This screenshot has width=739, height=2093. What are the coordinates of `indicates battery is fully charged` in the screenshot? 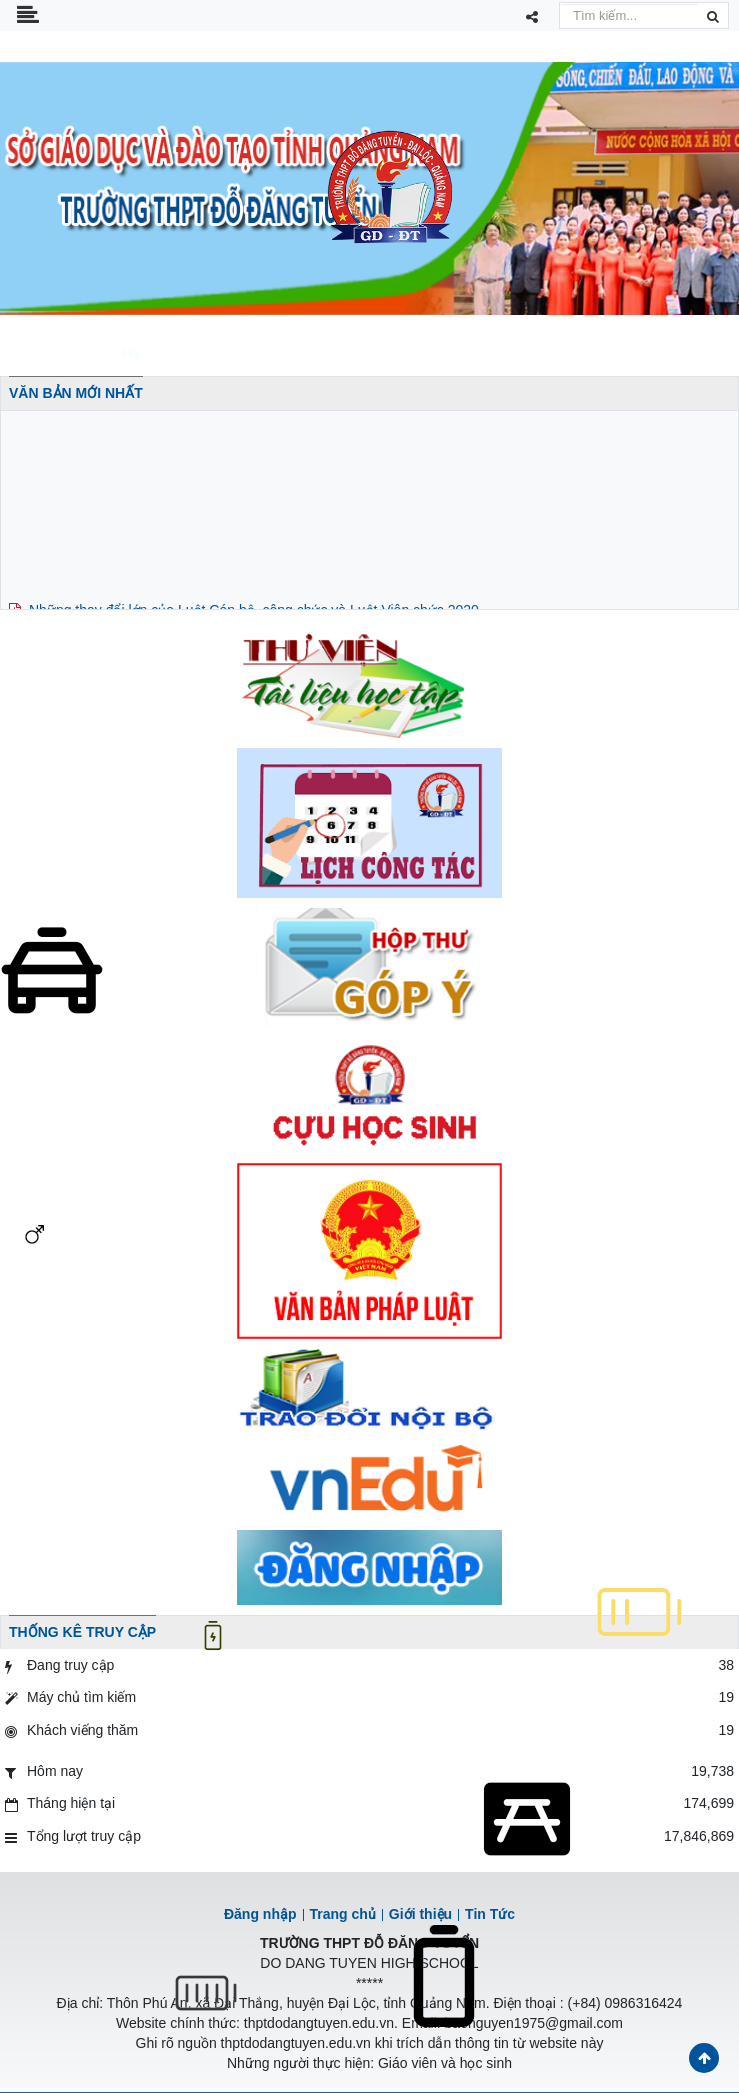 It's located at (205, 1993).